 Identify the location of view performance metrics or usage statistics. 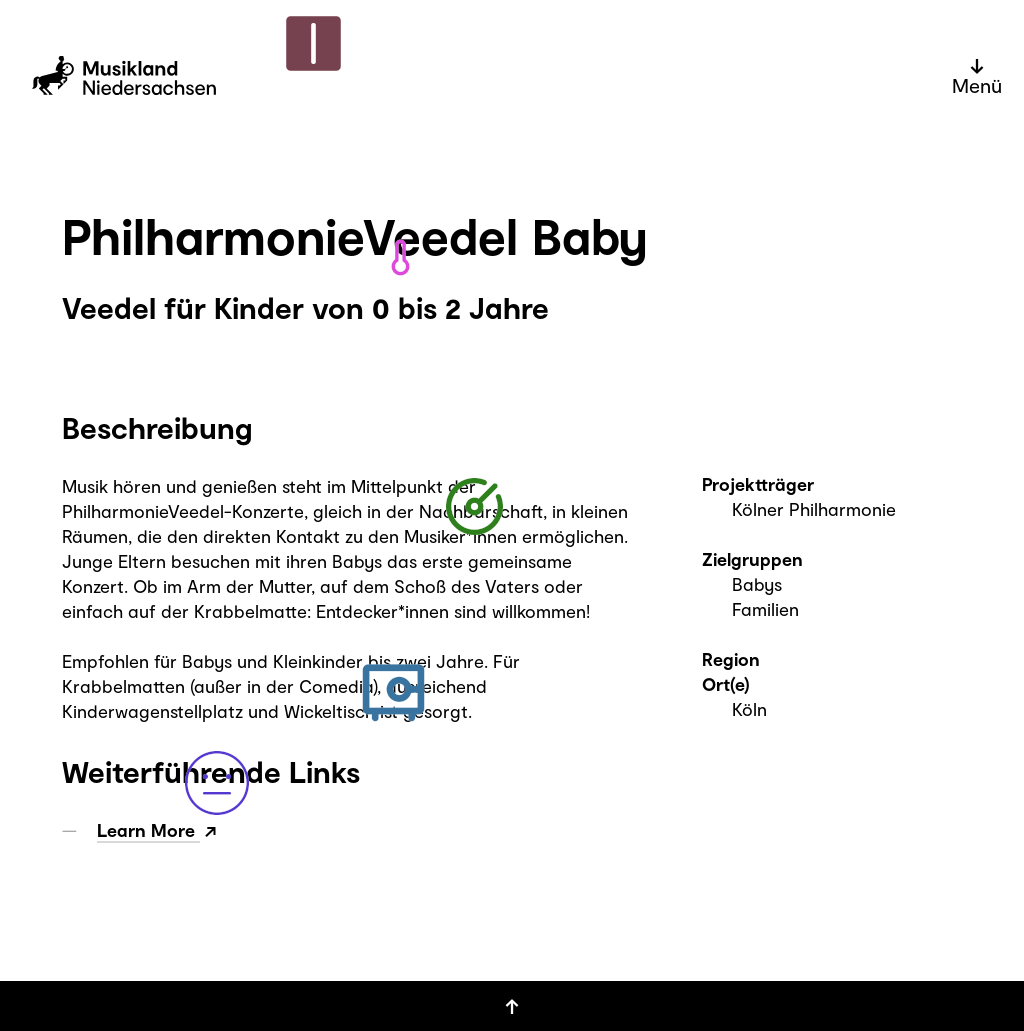
(474, 506).